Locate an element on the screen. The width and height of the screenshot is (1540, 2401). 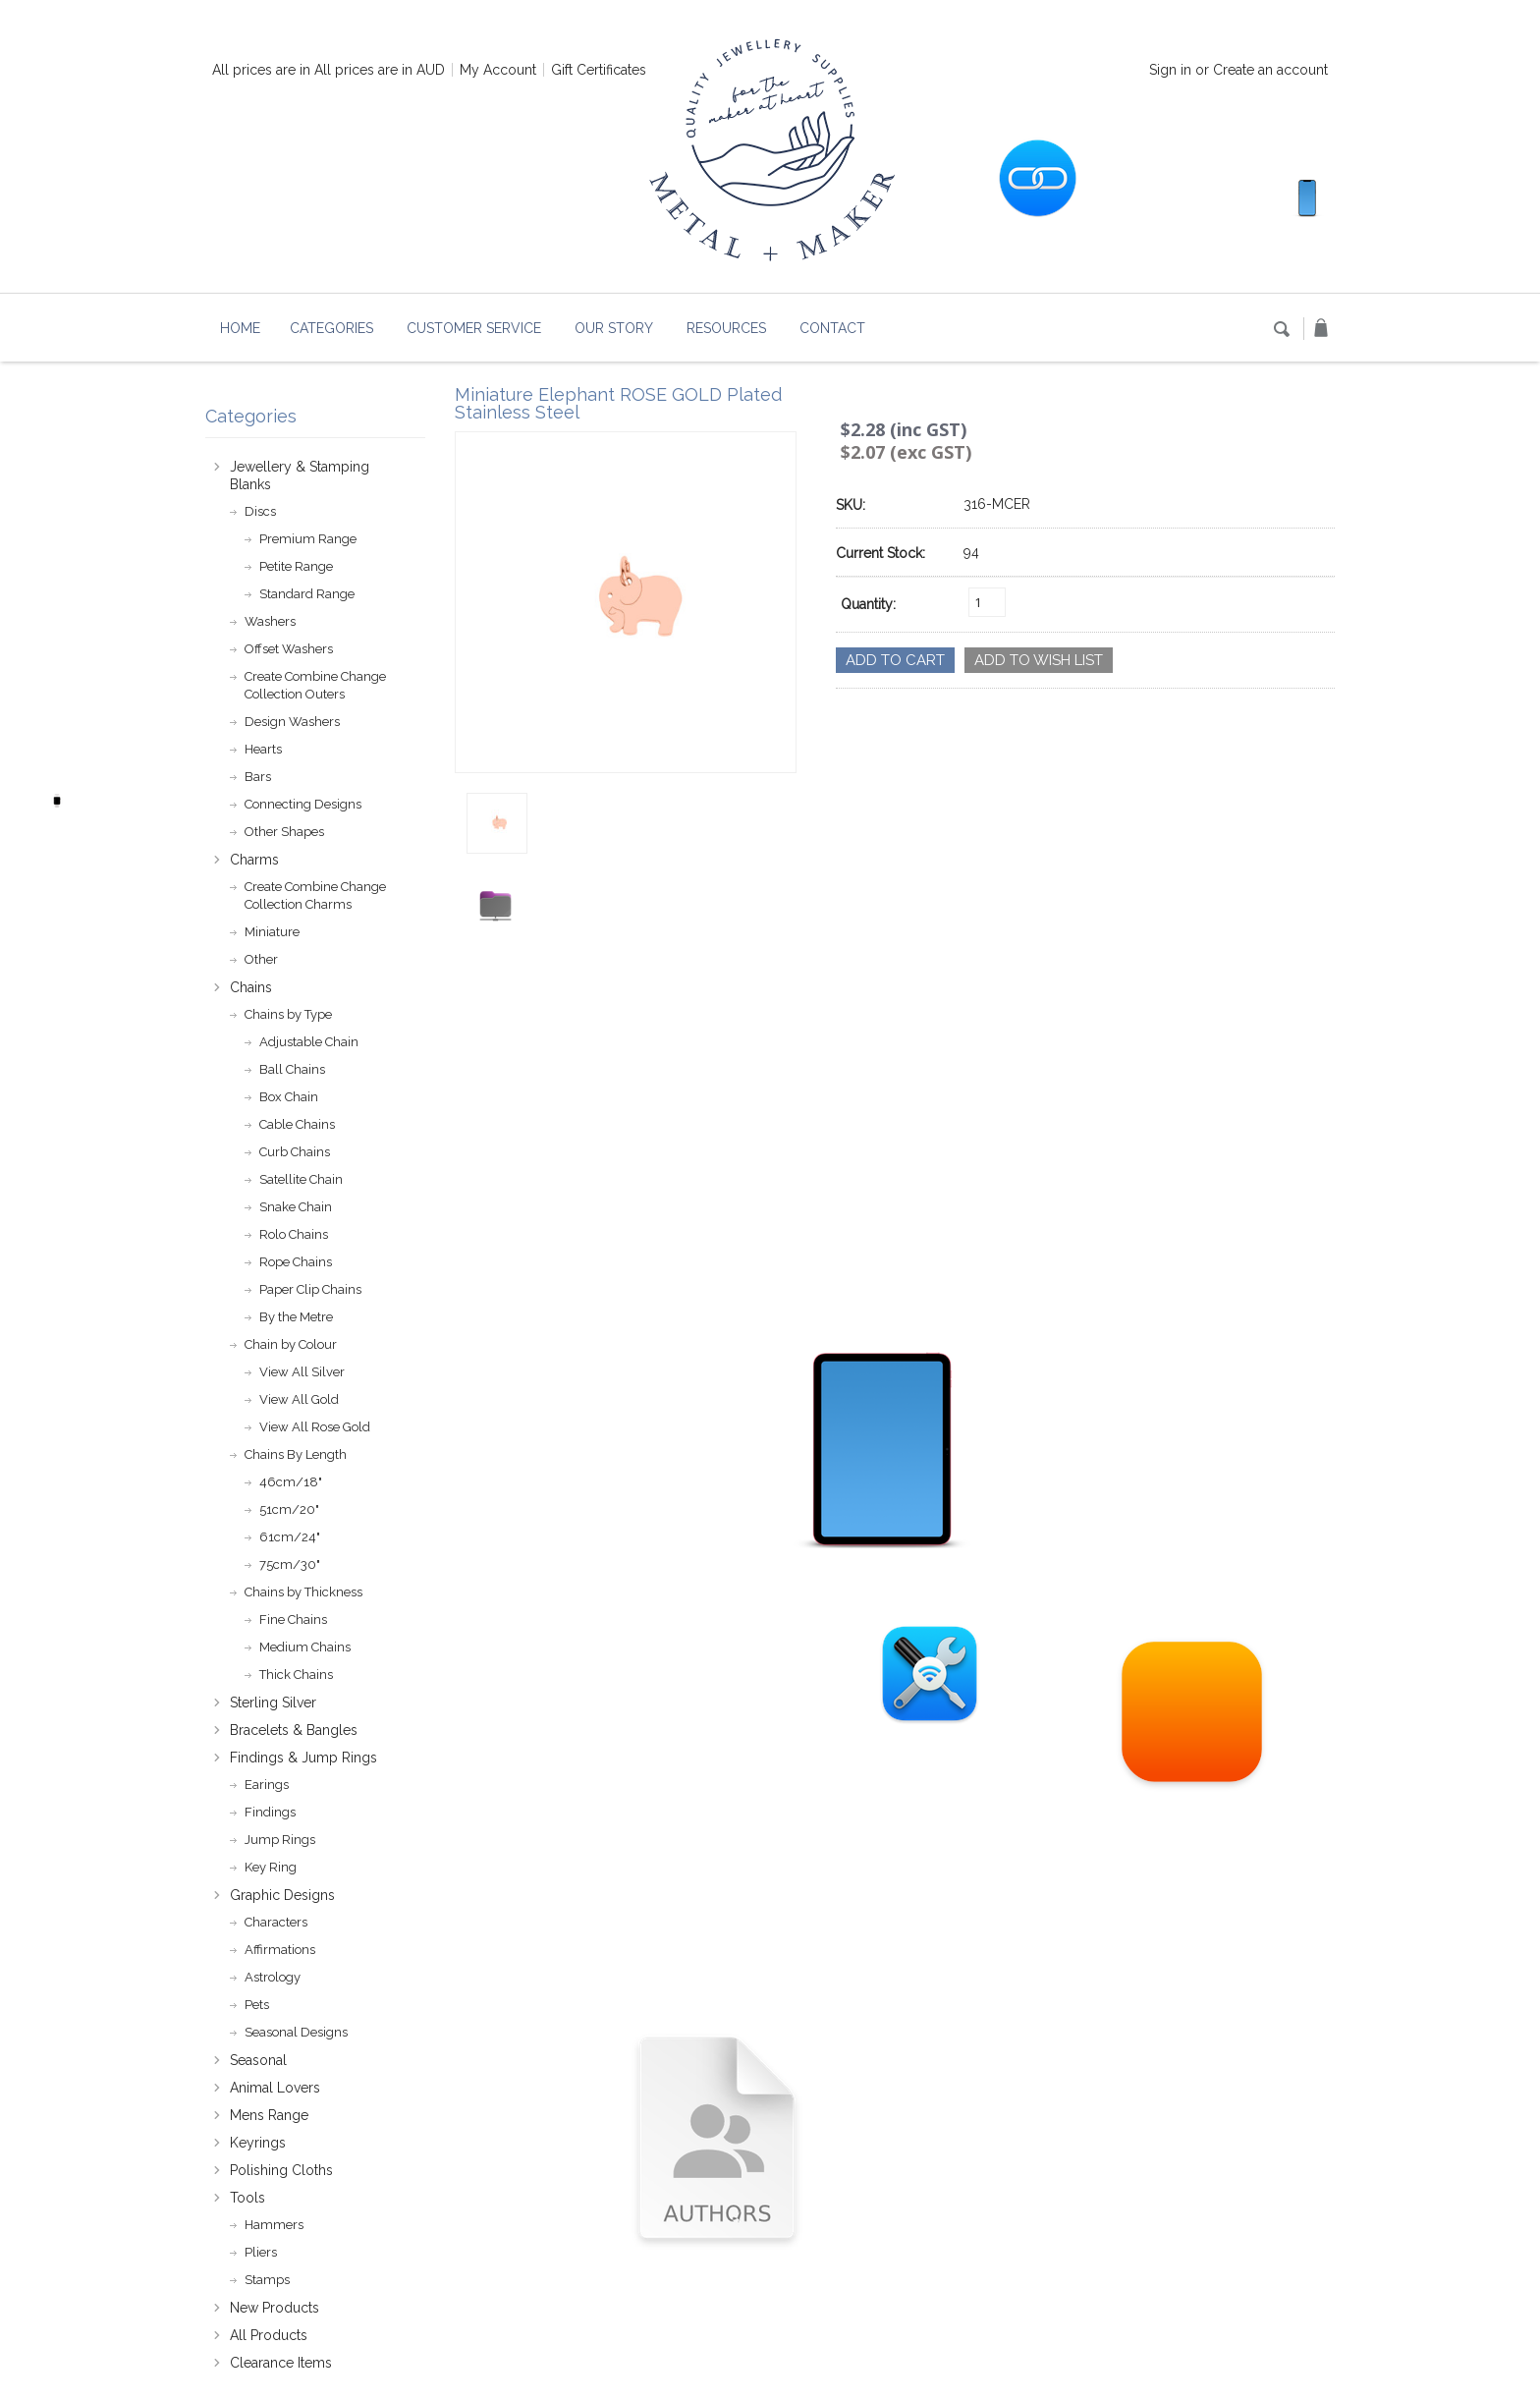
connected iPad device is located at coordinates (882, 1451).